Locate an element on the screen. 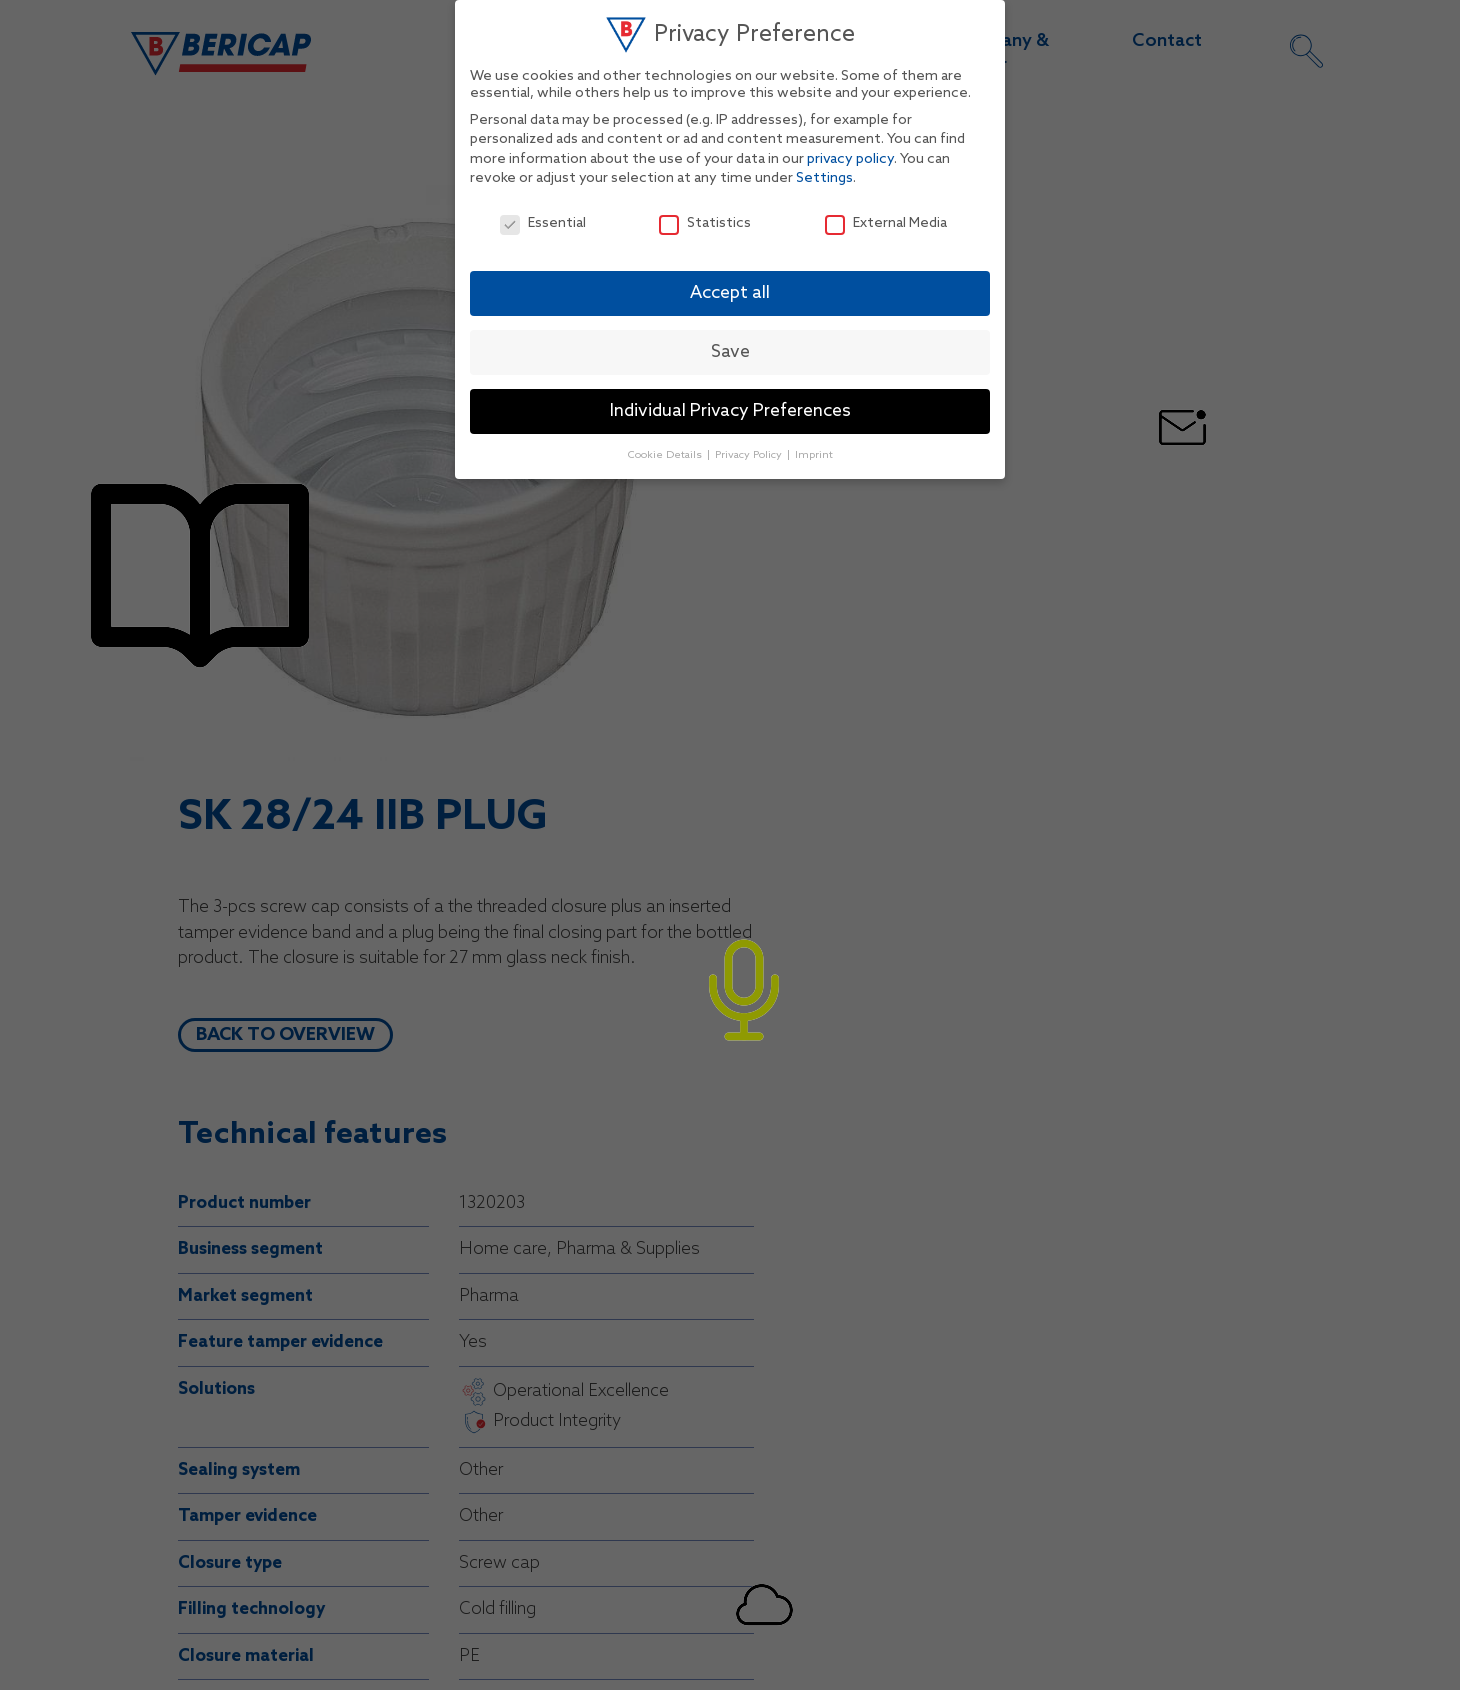 This screenshot has width=1460, height=1690. indicates unread messages or notifications is located at coordinates (1182, 427).